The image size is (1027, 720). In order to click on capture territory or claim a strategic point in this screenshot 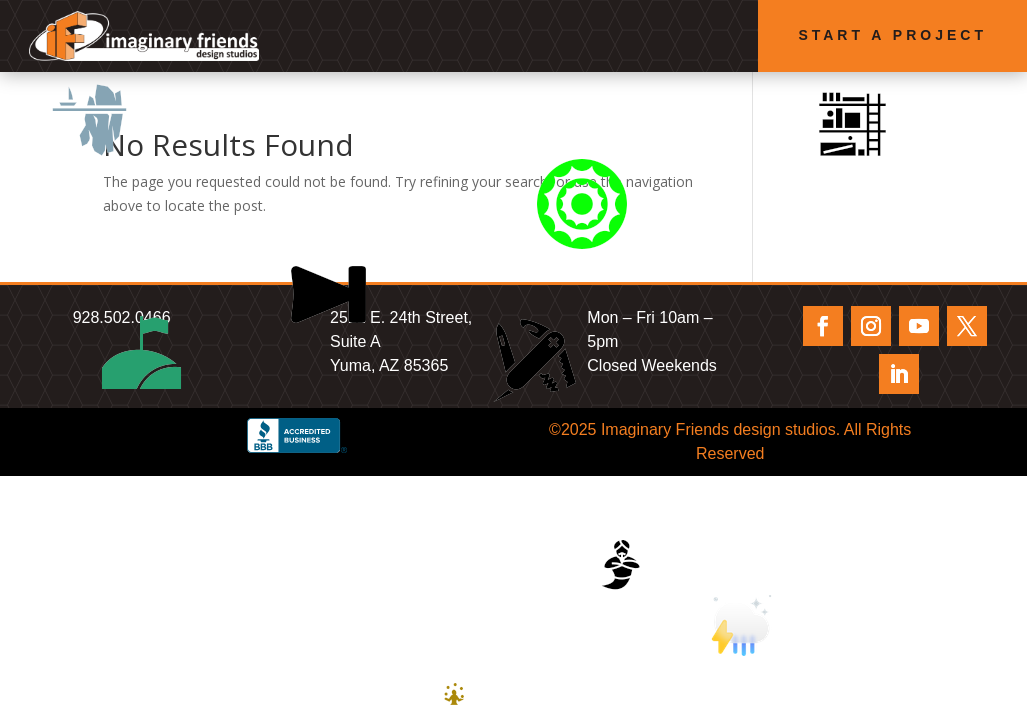, I will do `click(141, 349)`.